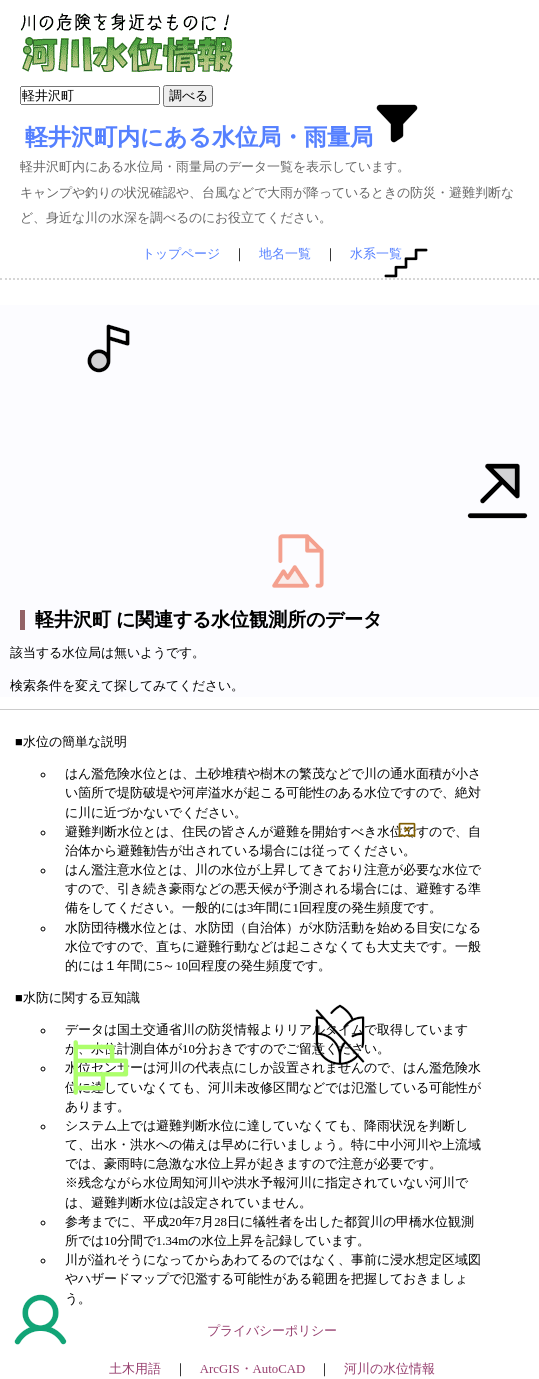 This screenshot has height=1379, width=539. I want to click on navigate to stairs or level changes, so click(406, 263).